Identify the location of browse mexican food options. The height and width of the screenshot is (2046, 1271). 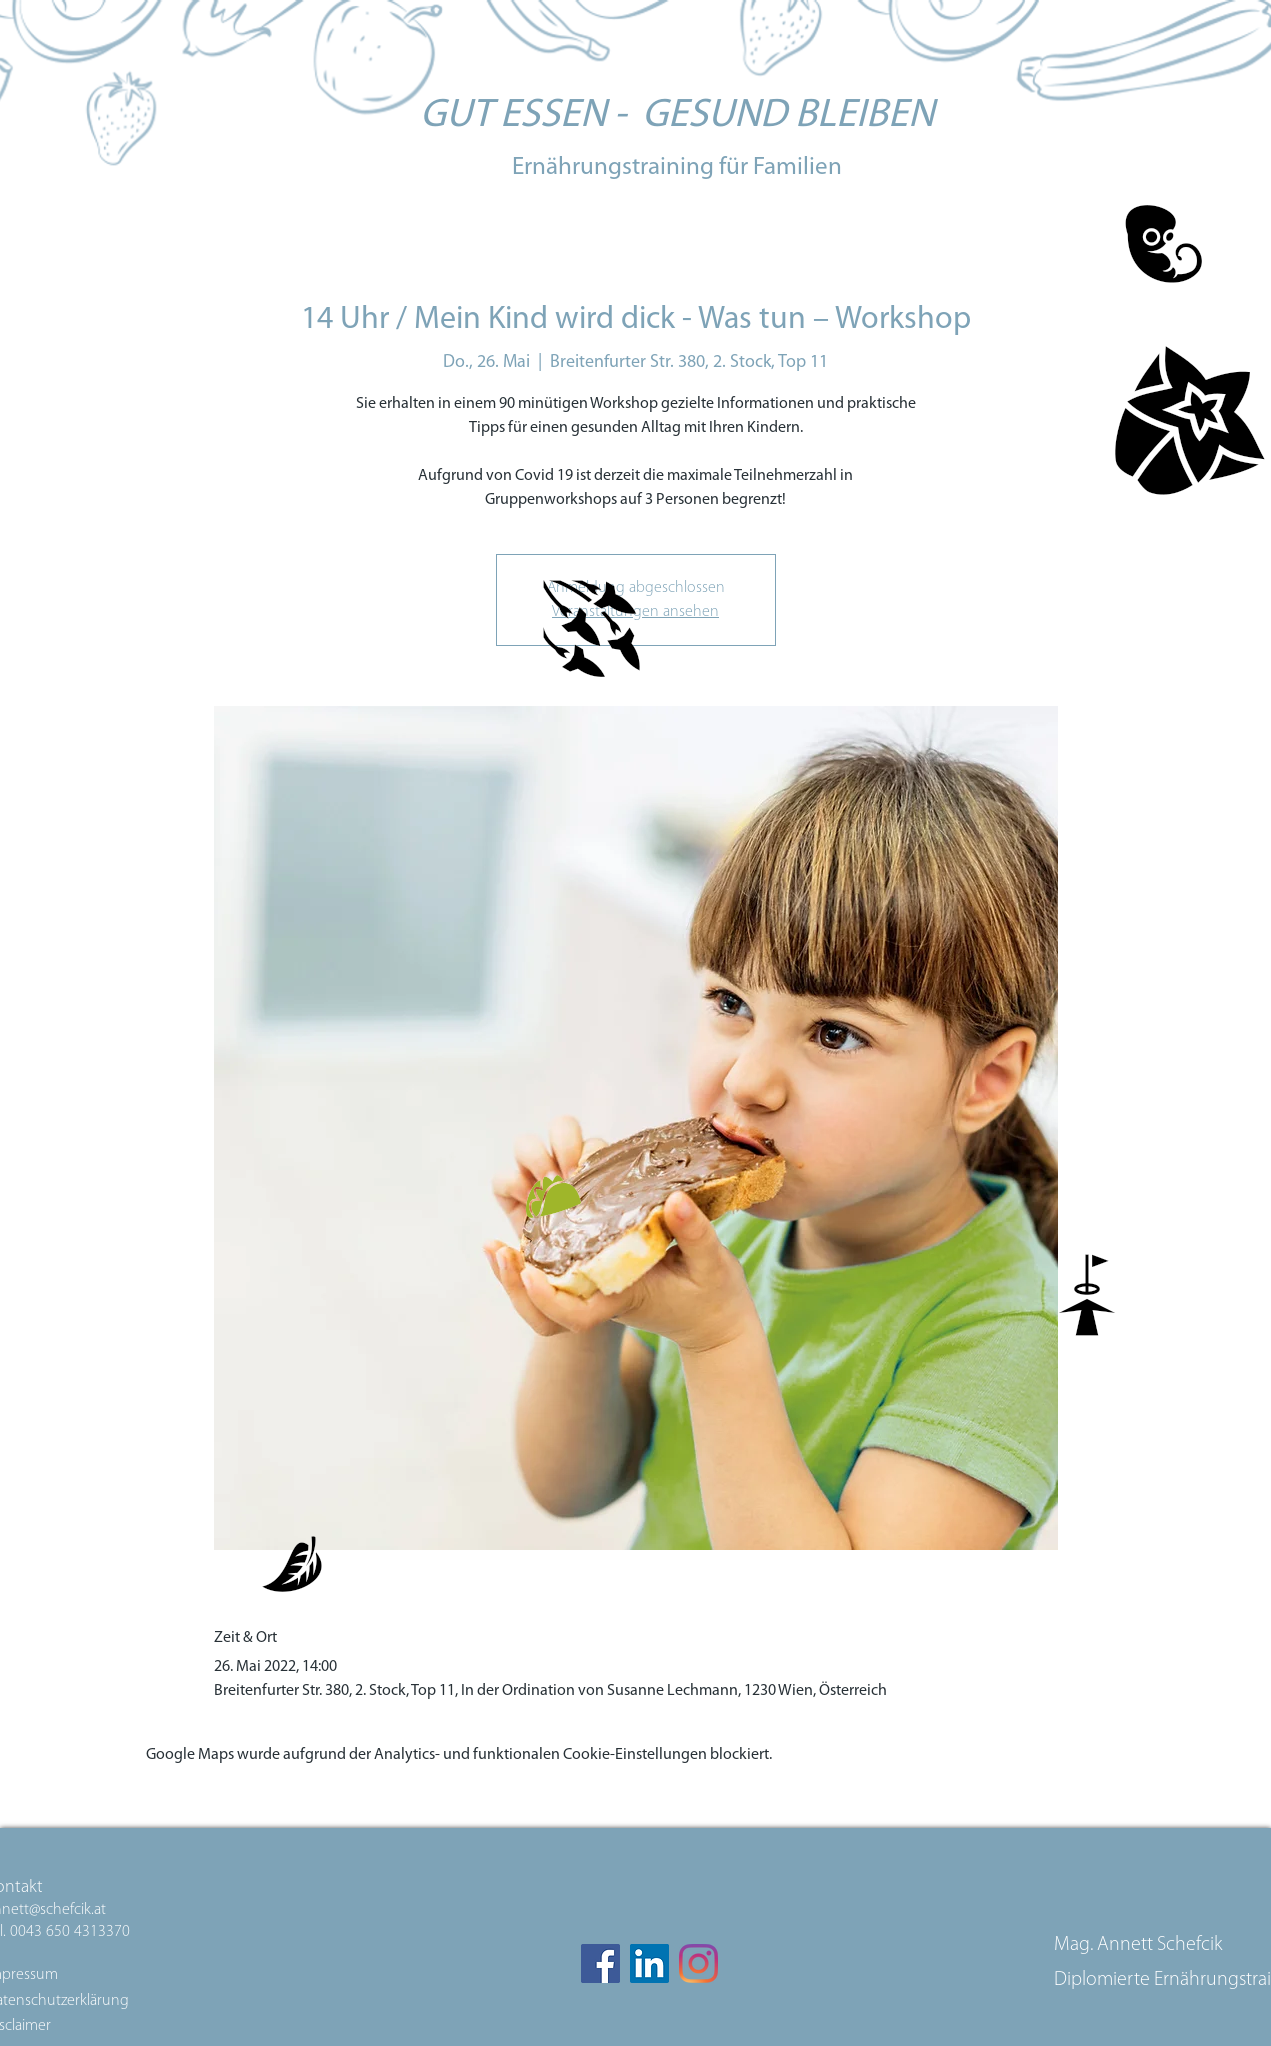
(553, 1196).